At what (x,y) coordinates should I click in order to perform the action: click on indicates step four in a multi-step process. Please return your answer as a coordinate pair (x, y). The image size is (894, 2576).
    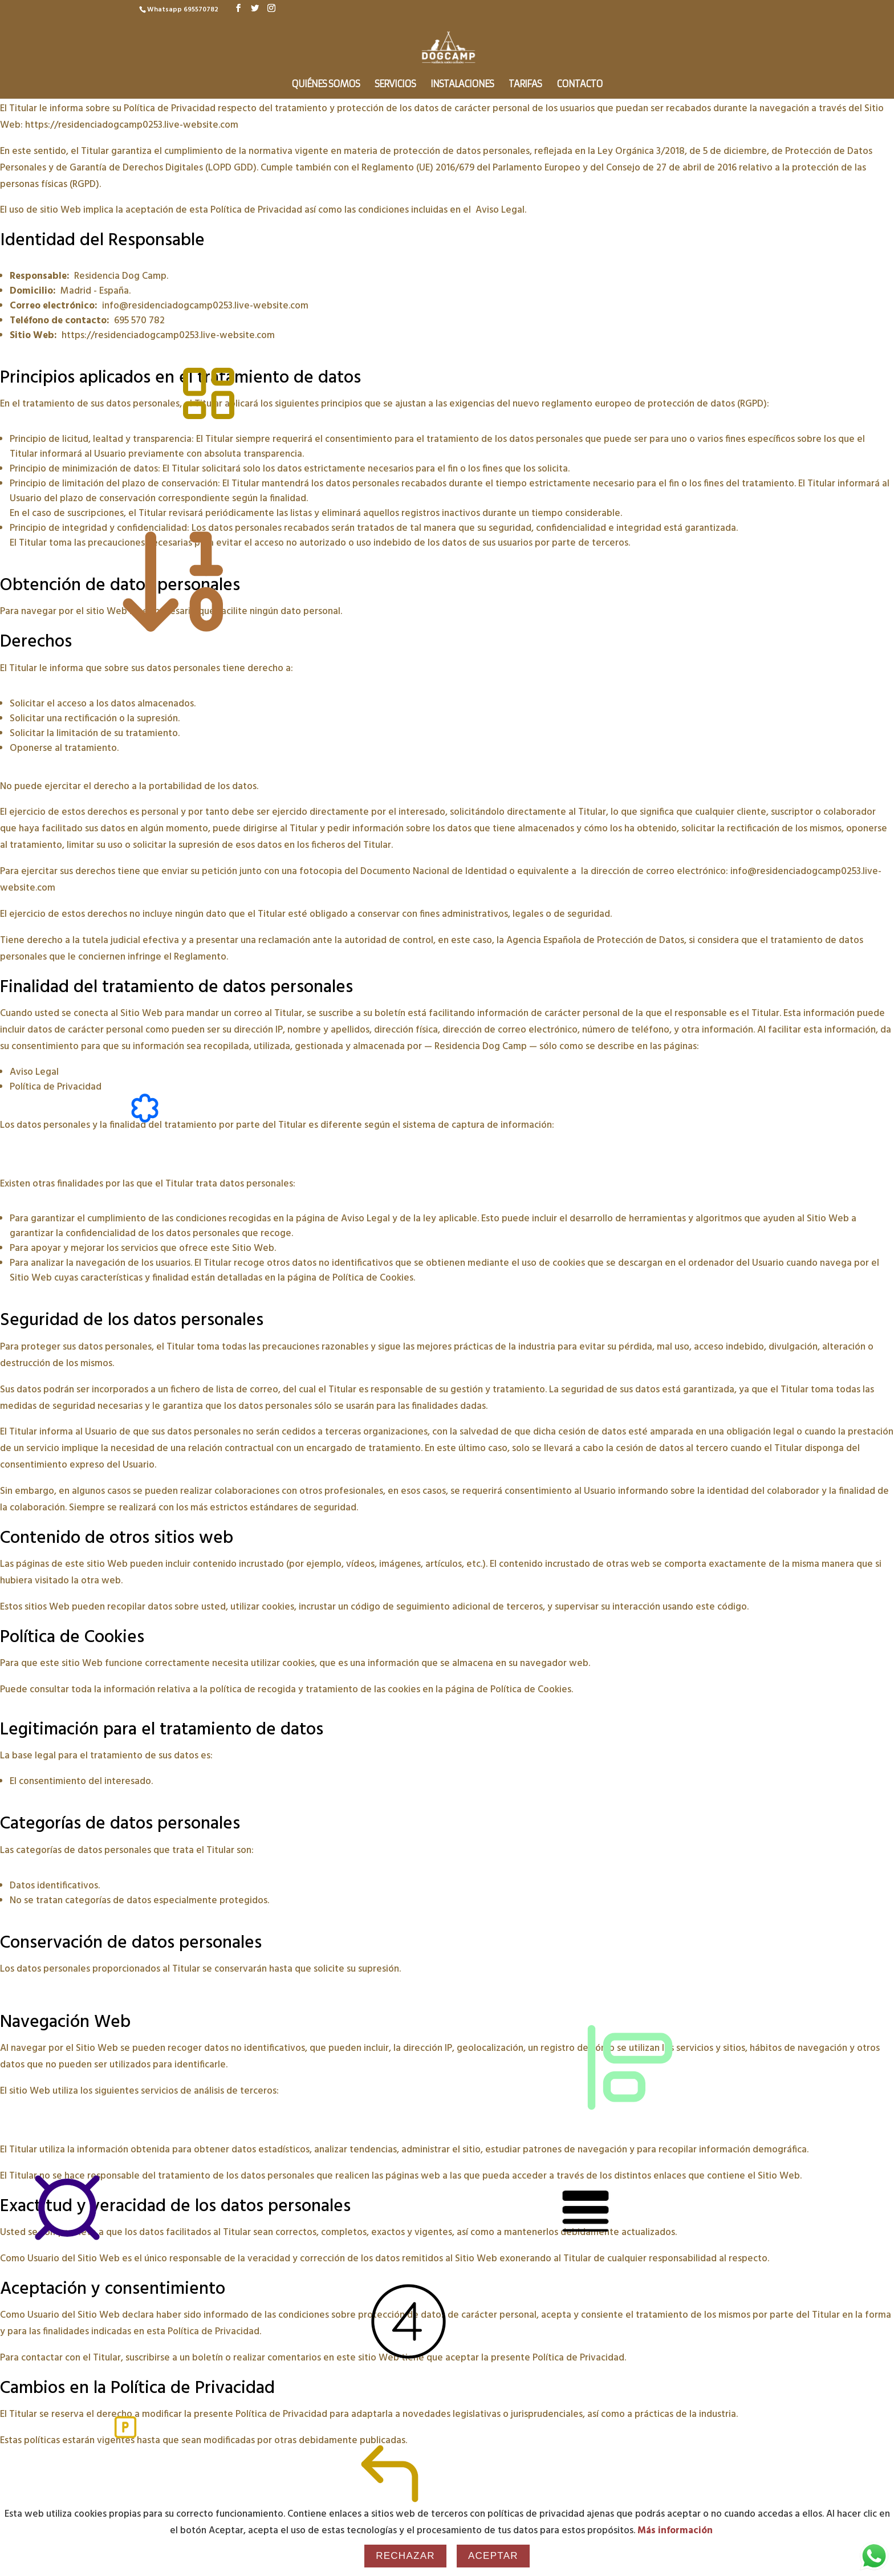
    Looking at the image, I should click on (408, 2321).